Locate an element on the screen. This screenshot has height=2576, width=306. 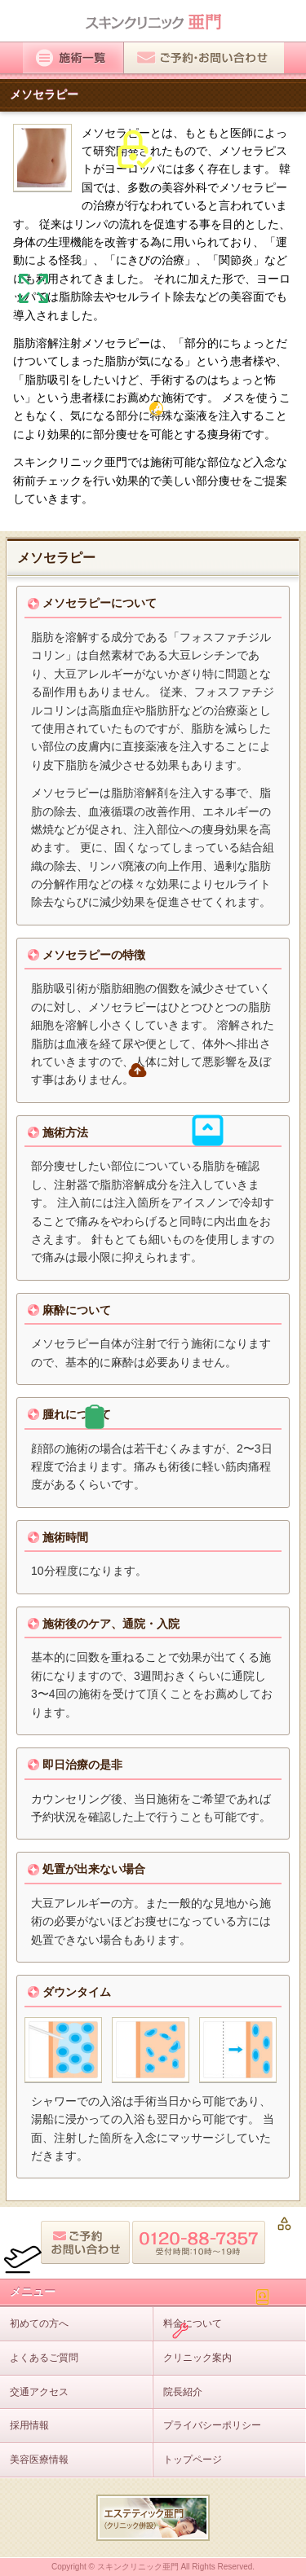
copy content to clipboard is located at coordinates (95, 1417).